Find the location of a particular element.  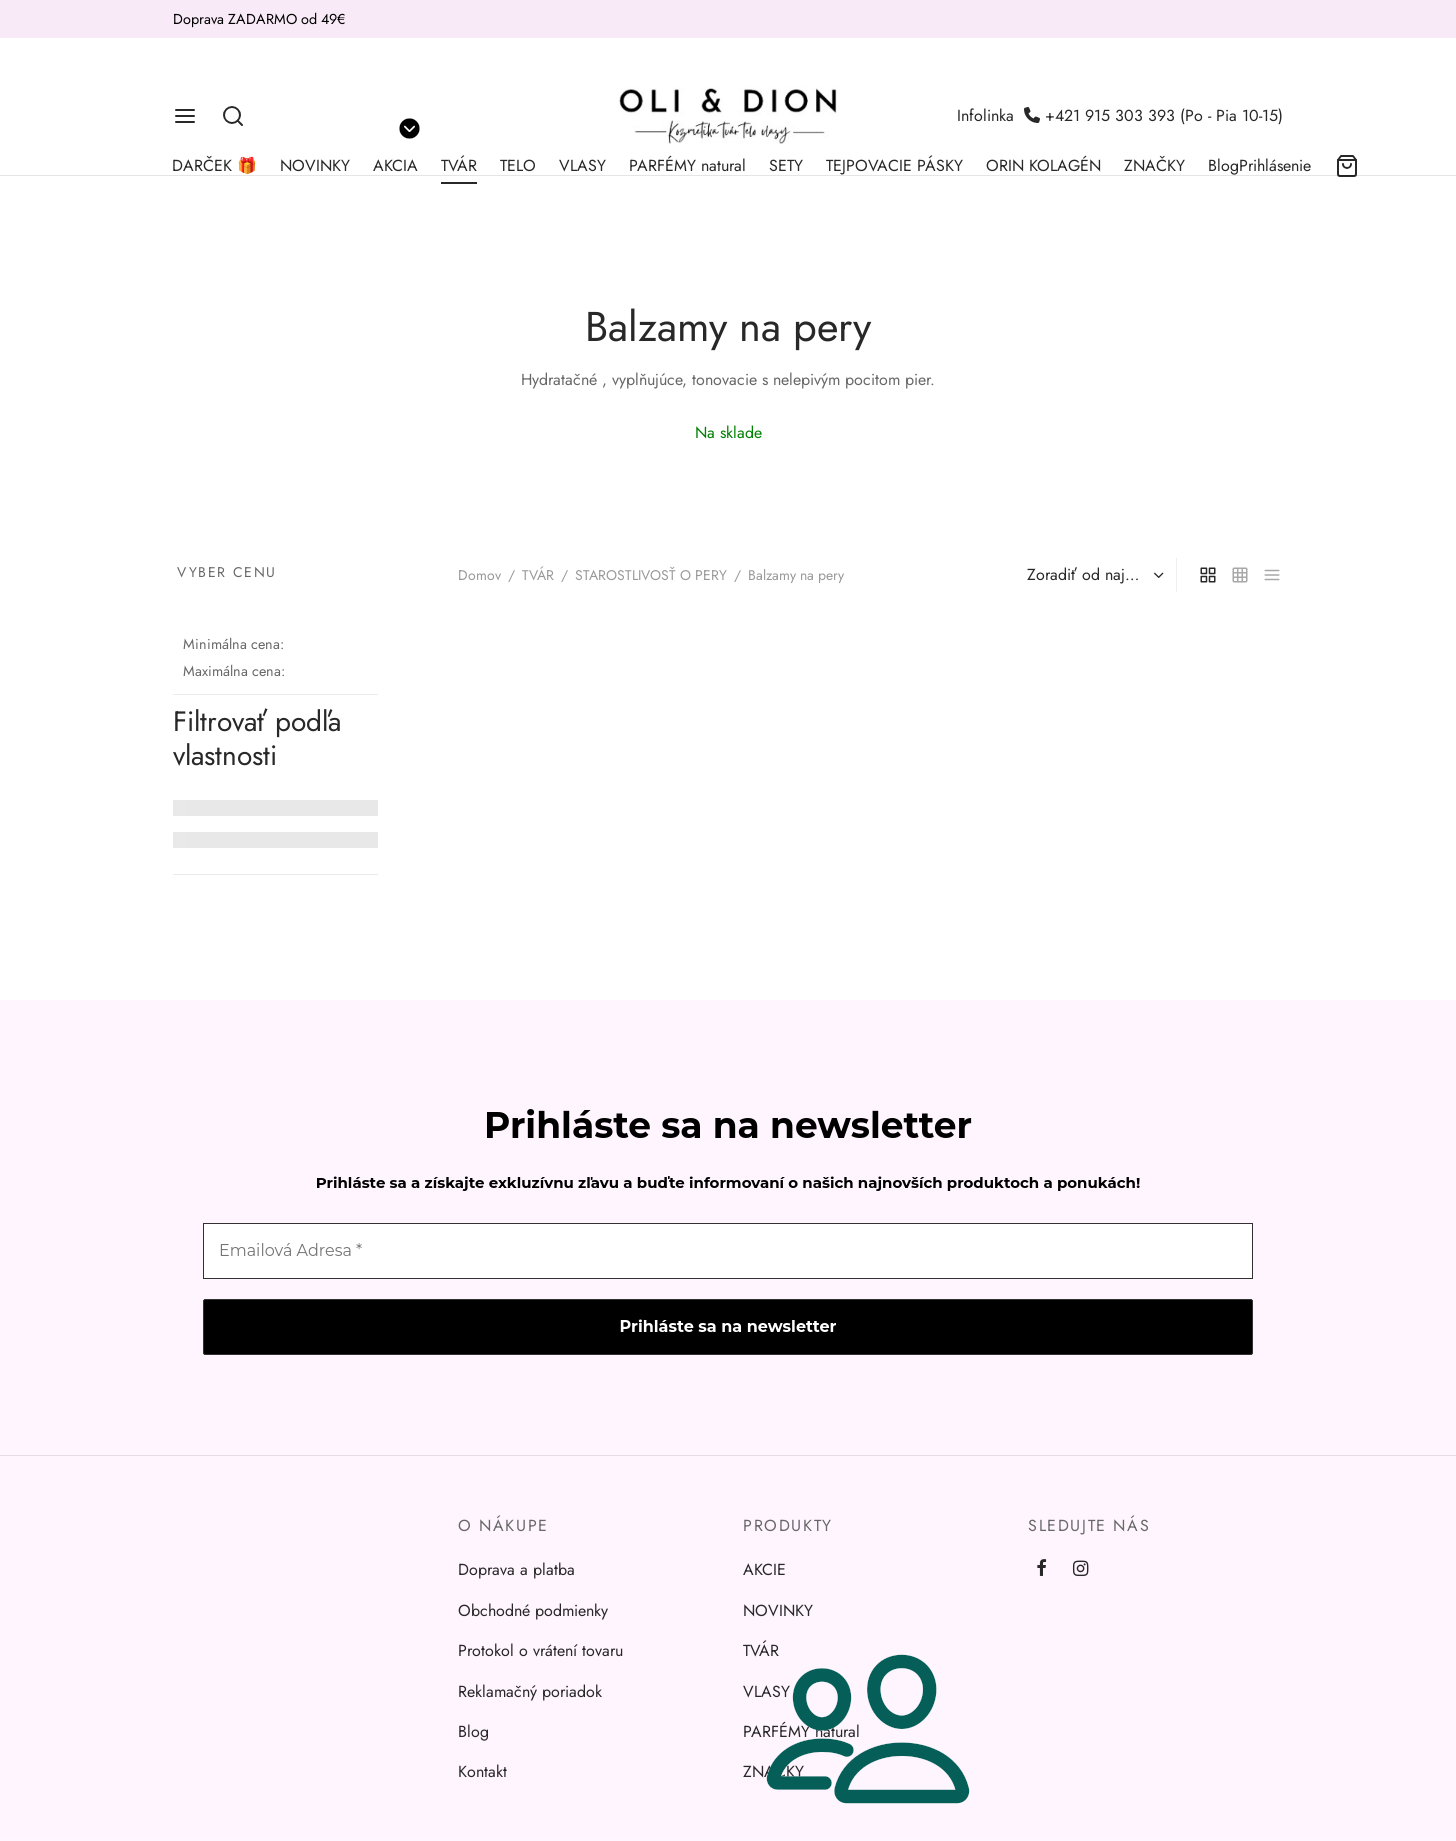

view contacts or friends list is located at coordinates (868, 1729).